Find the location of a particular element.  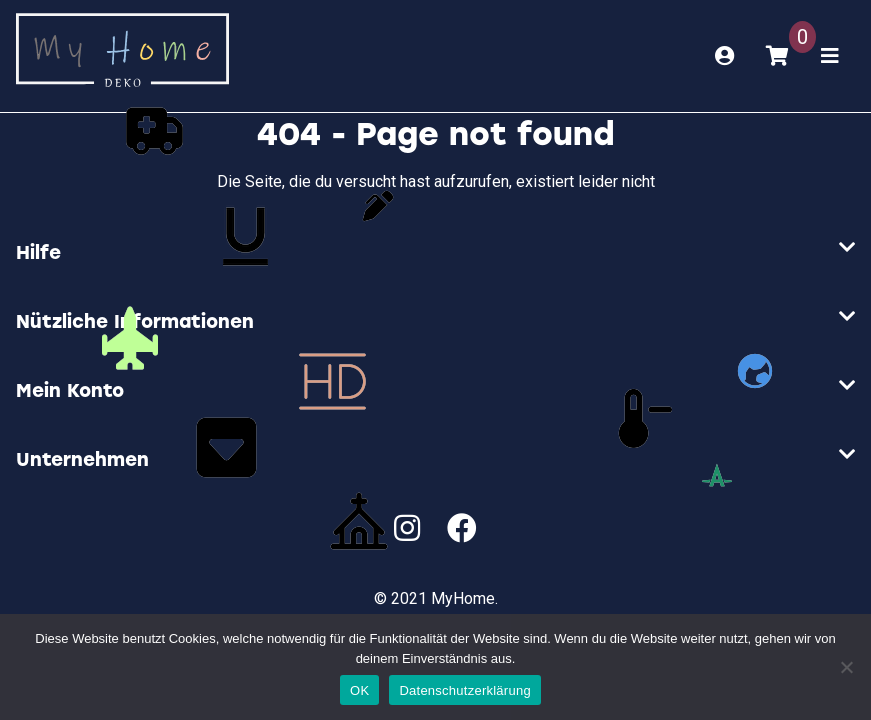

switch to high-definition video quality is located at coordinates (332, 381).